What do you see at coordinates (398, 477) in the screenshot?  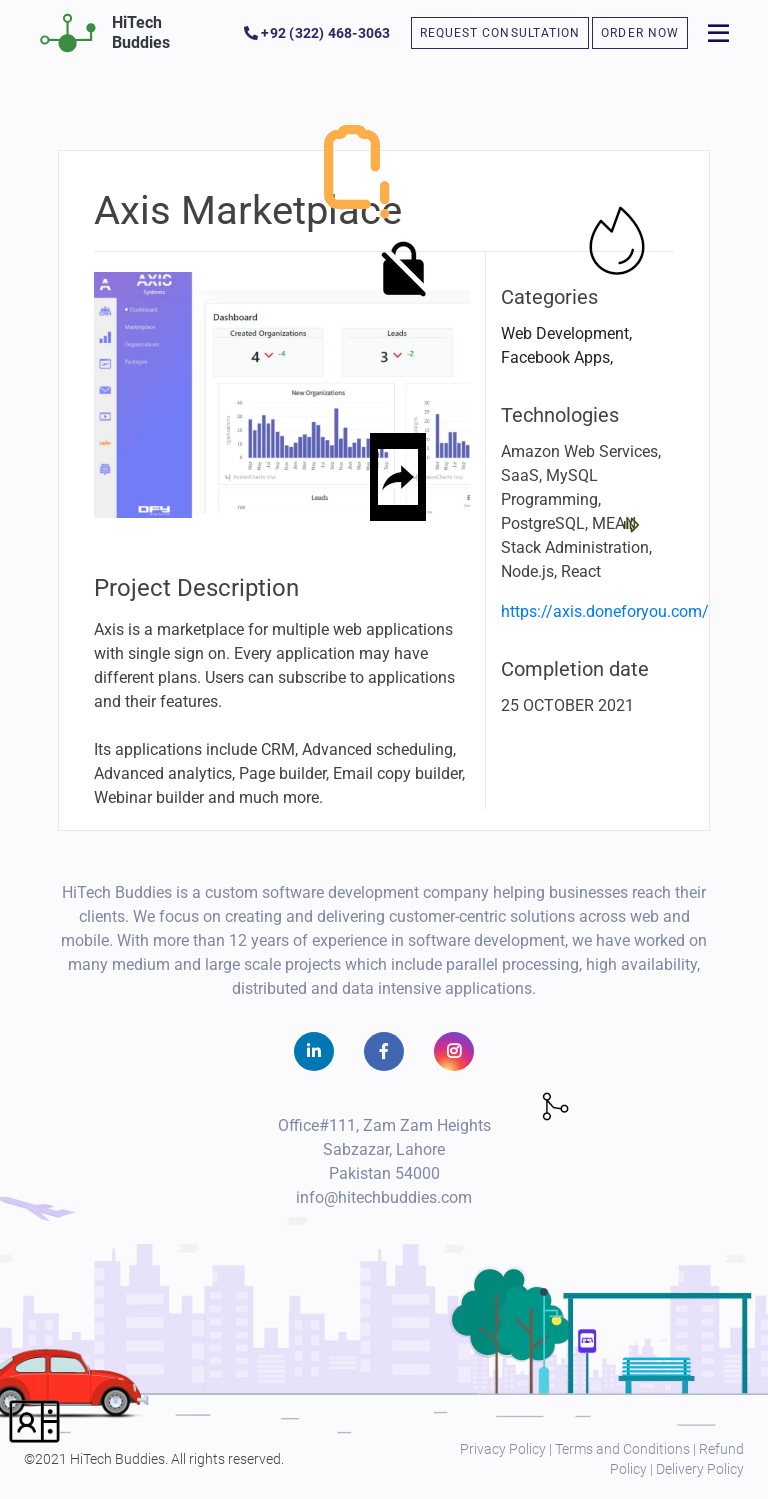 I see `share your mobile screen` at bounding box center [398, 477].